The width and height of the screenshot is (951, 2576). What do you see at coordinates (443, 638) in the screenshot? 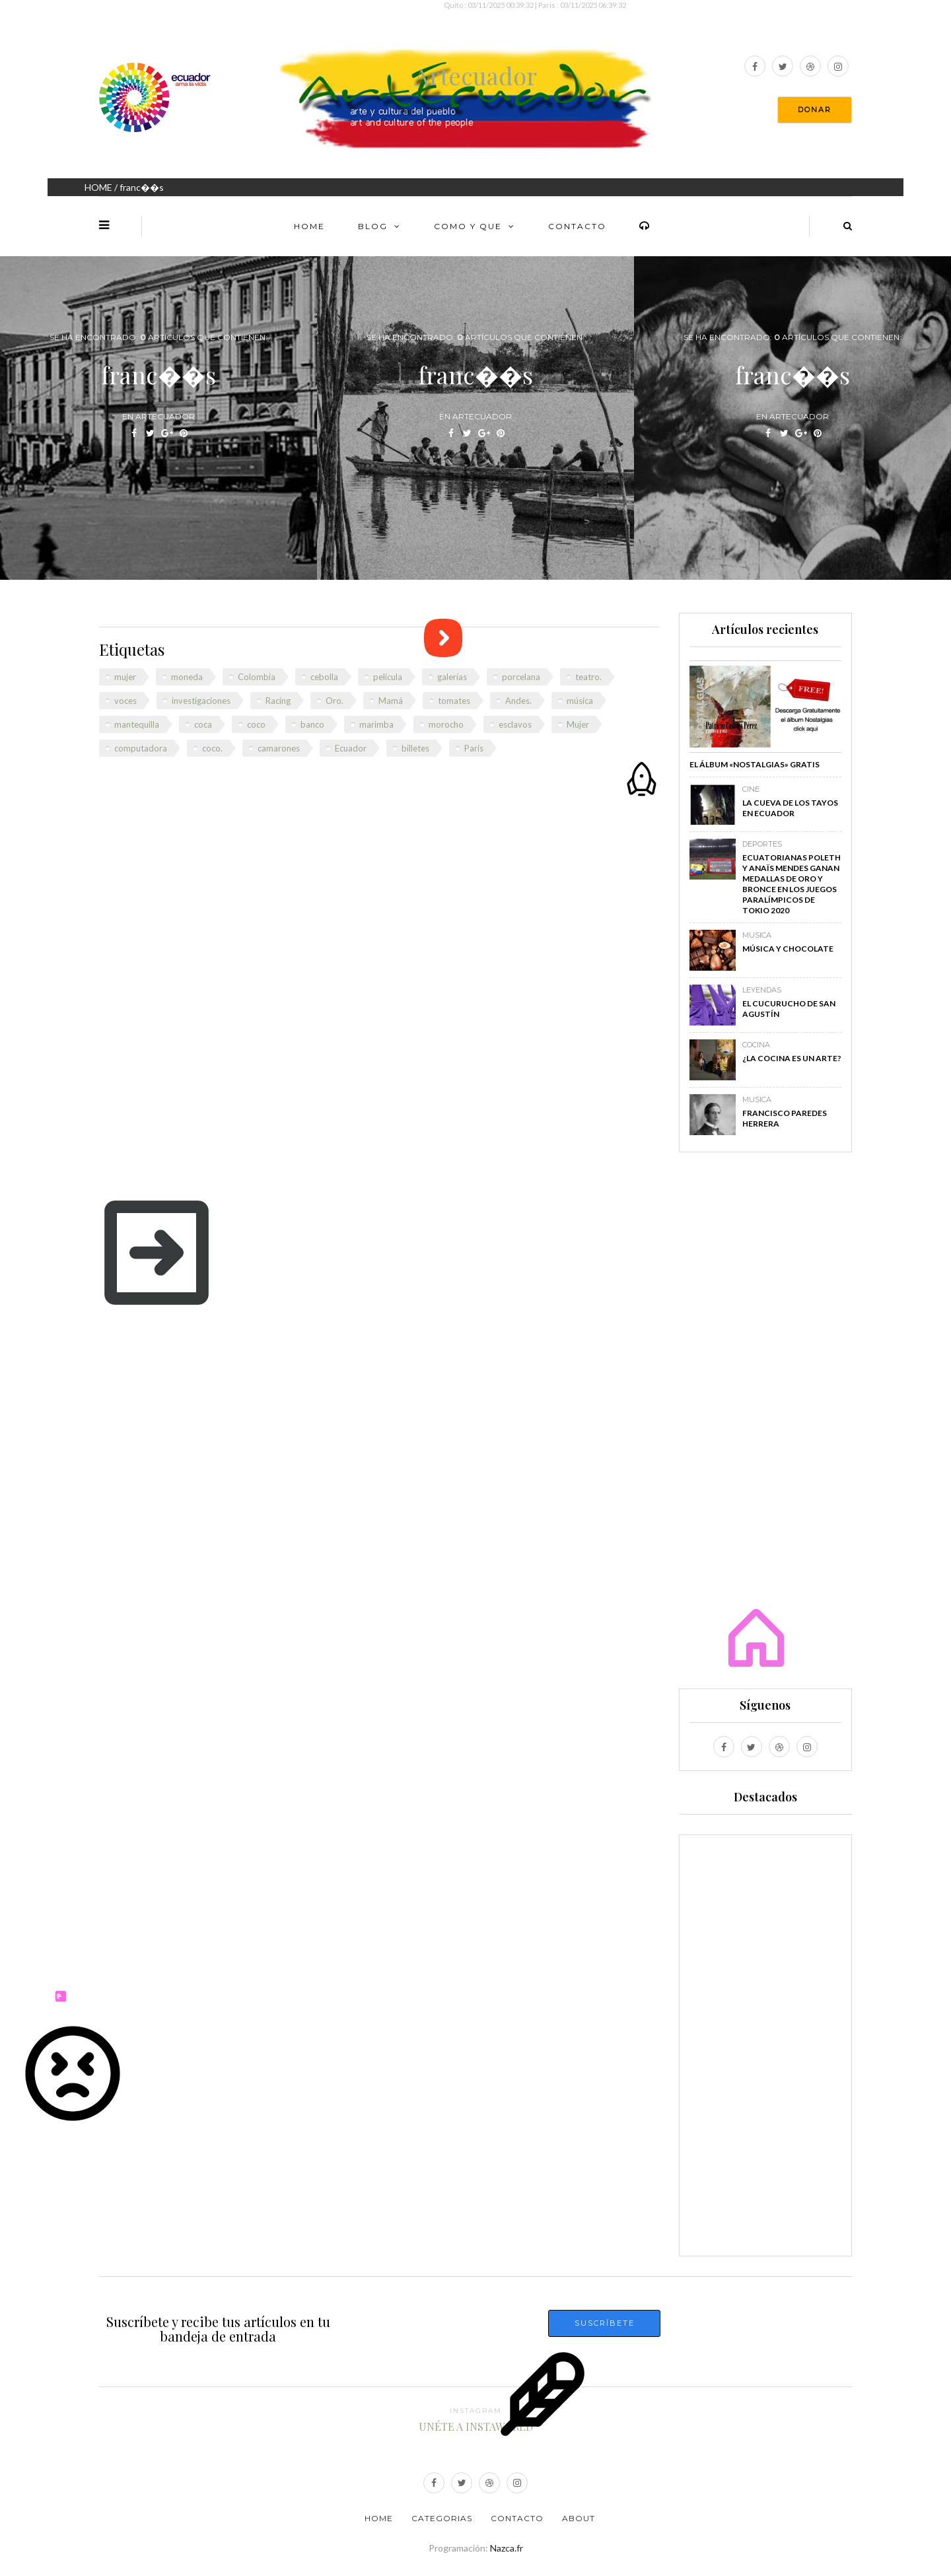
I see `go to next item or step` at bounding box center [443, 638].